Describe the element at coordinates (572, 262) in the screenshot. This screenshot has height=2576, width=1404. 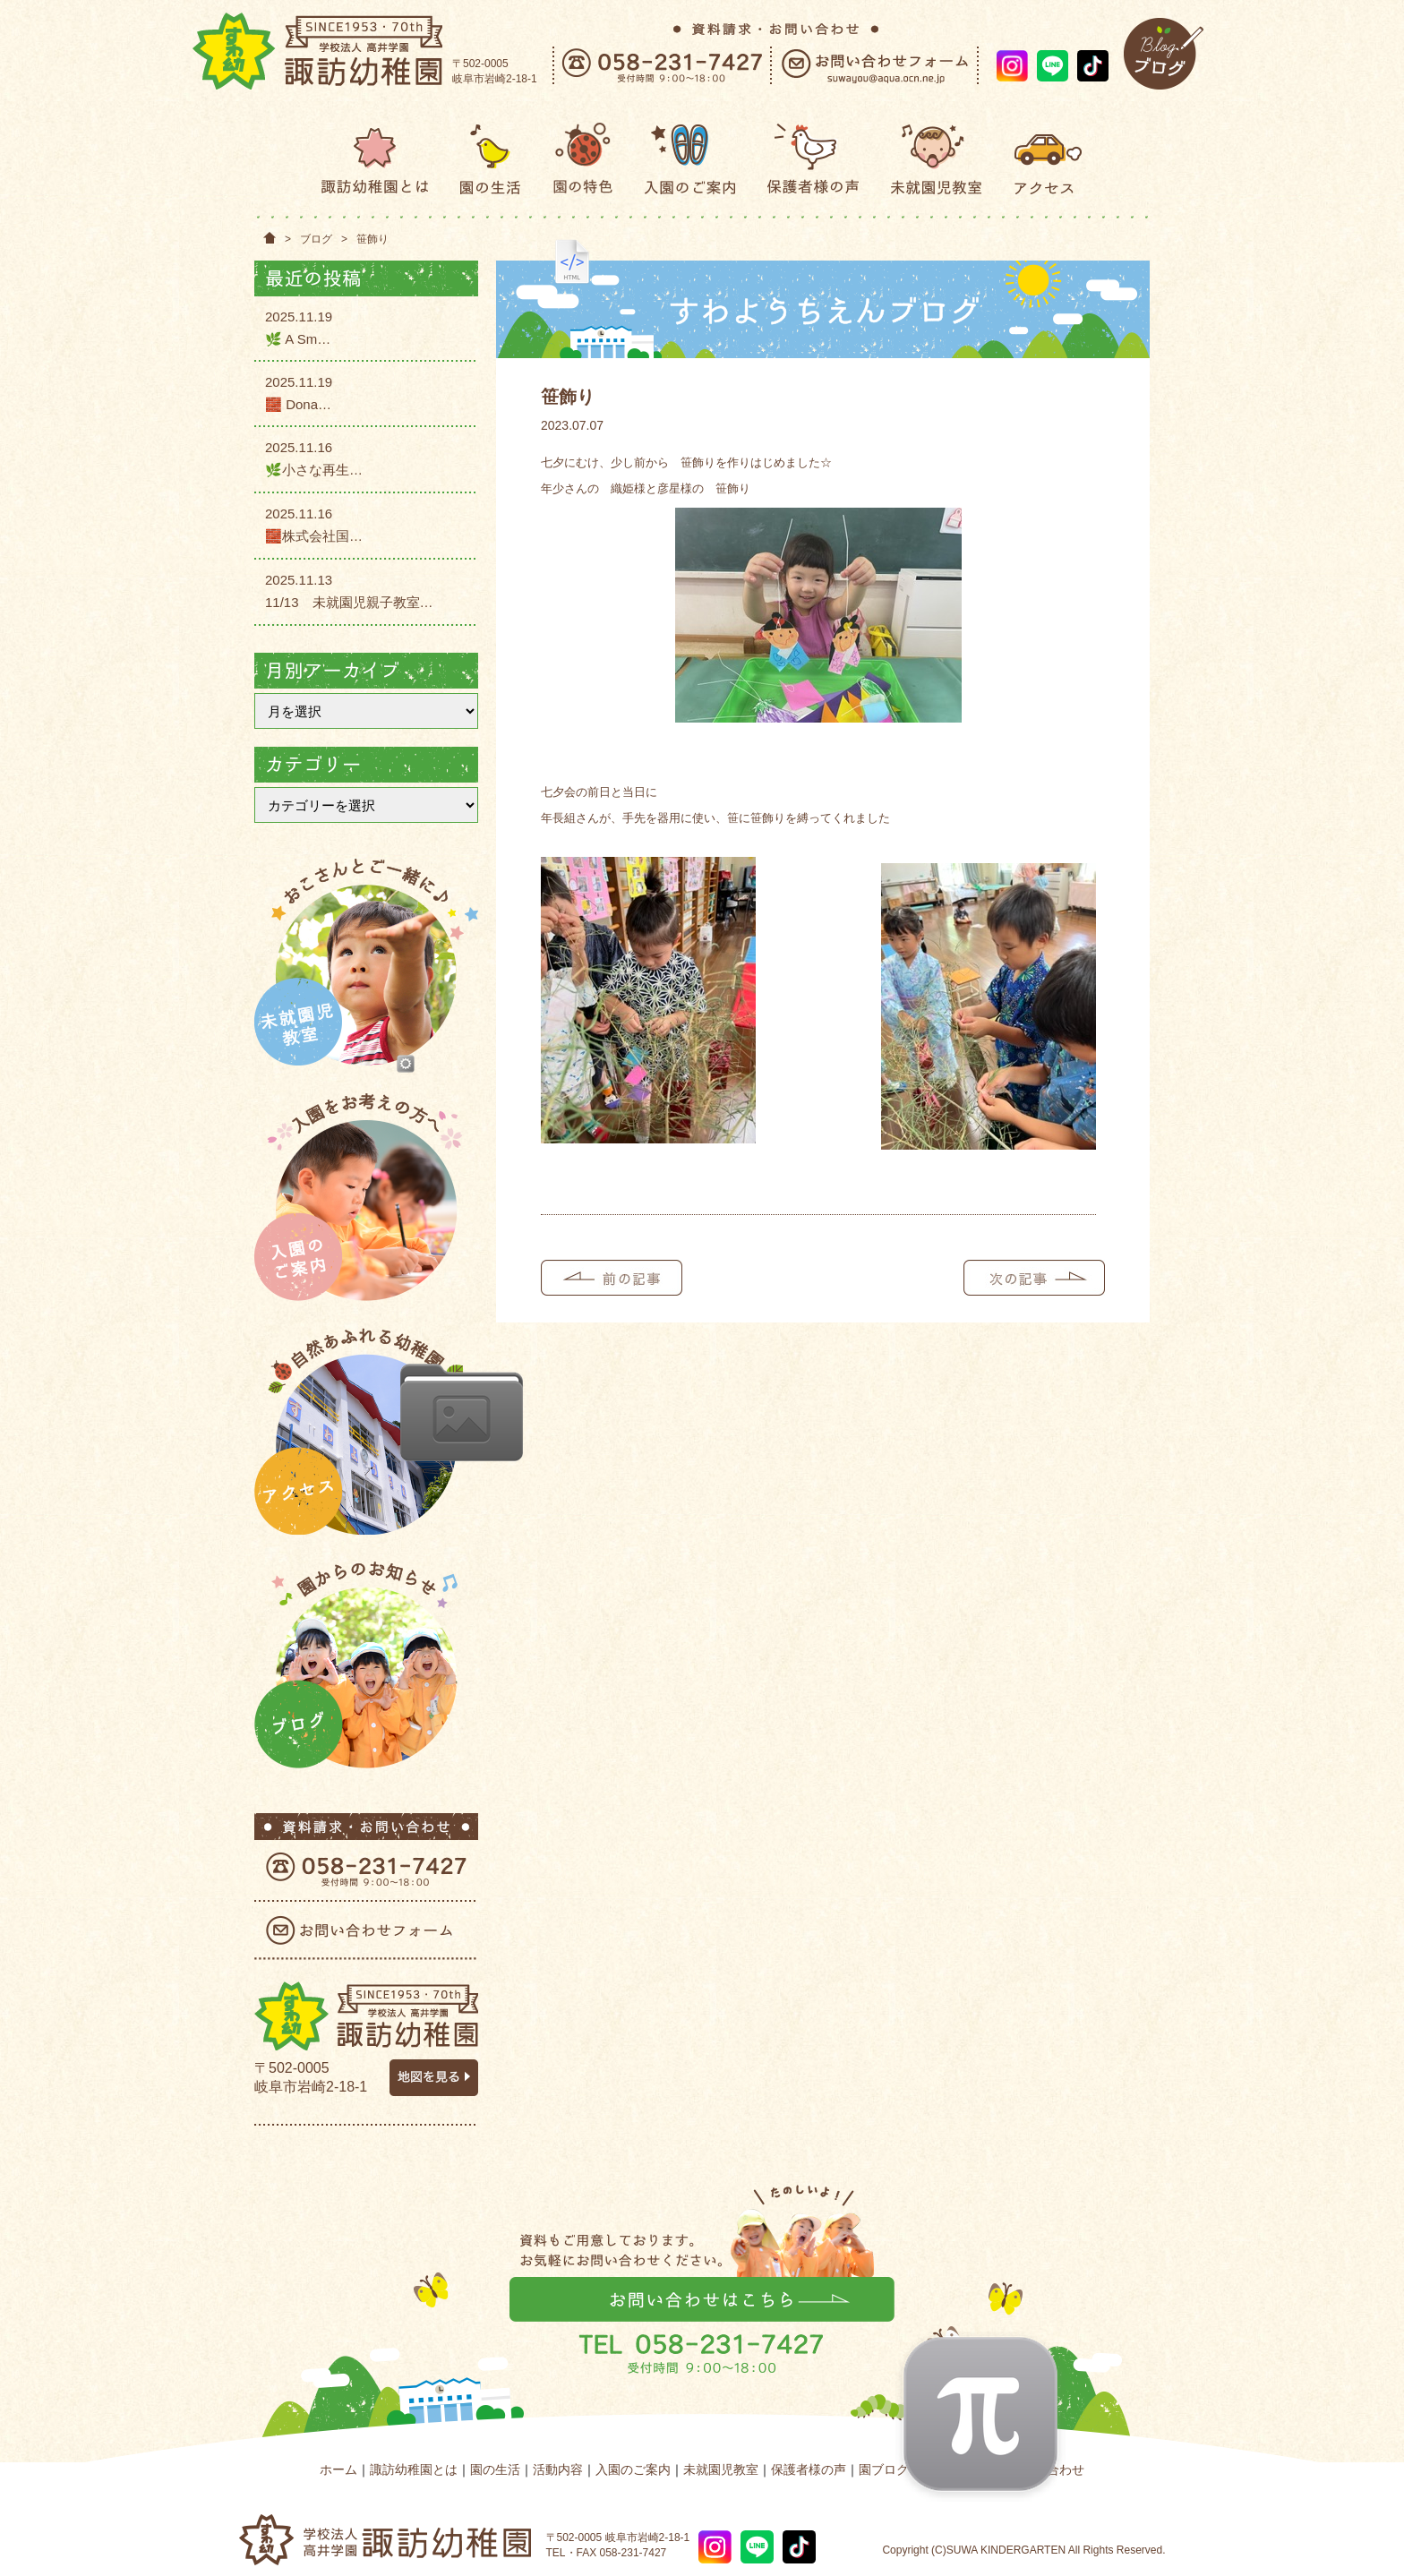
I see `an HTML document or webpage file` at that location.